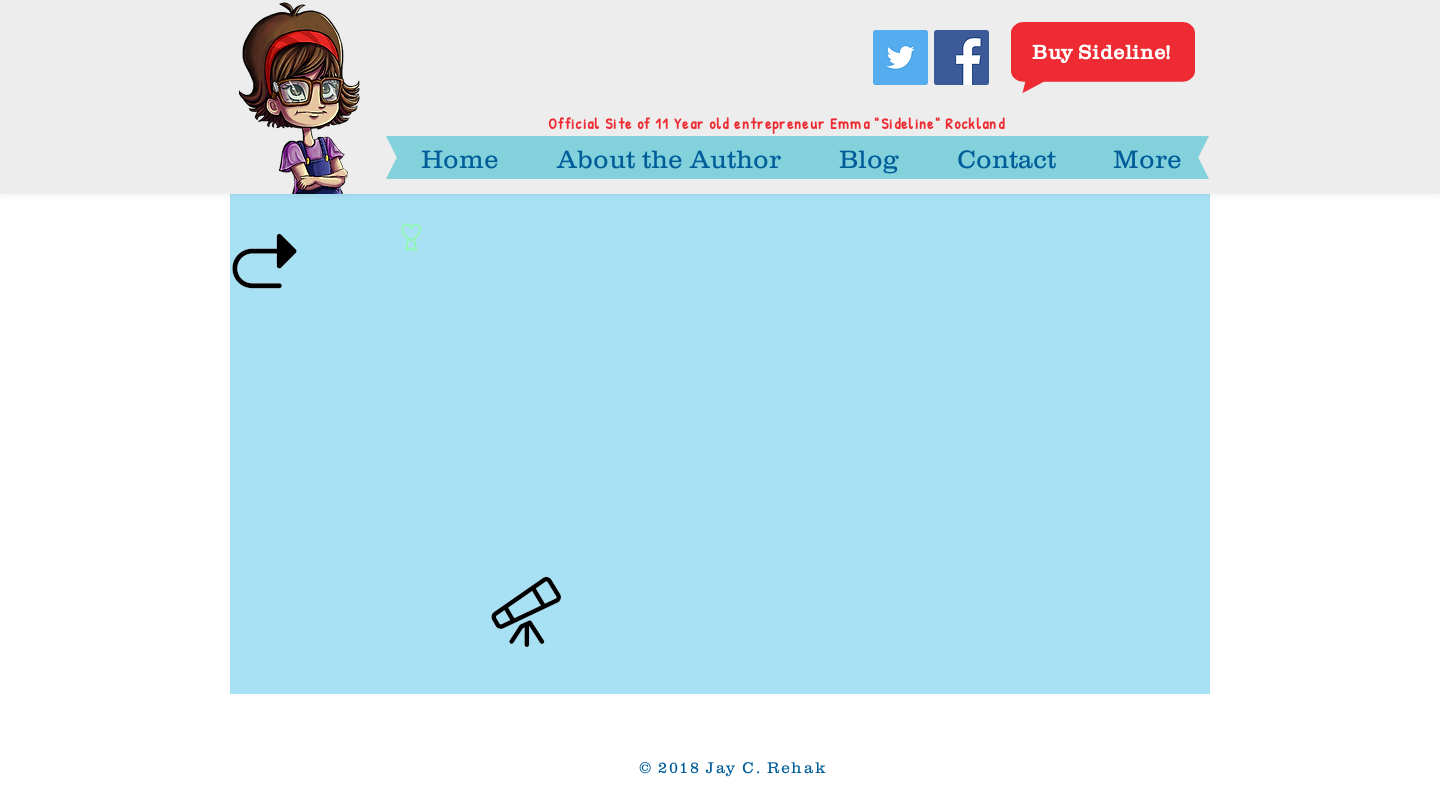  What do you see at coordinates (411, 237) in the screenshot?
I see `view sponsor tiers and levels` at bounding box center [411, 237].